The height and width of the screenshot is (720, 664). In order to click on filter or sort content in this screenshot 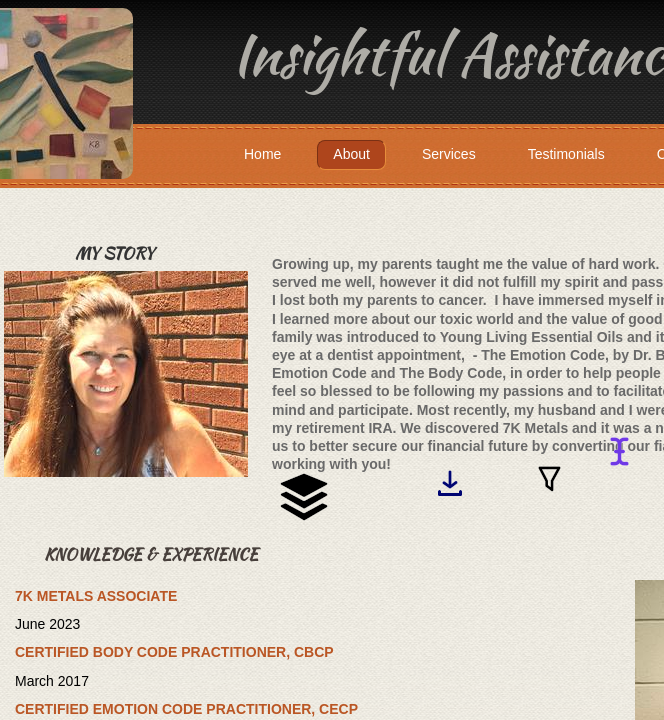, I will do `click(549, 477)`.